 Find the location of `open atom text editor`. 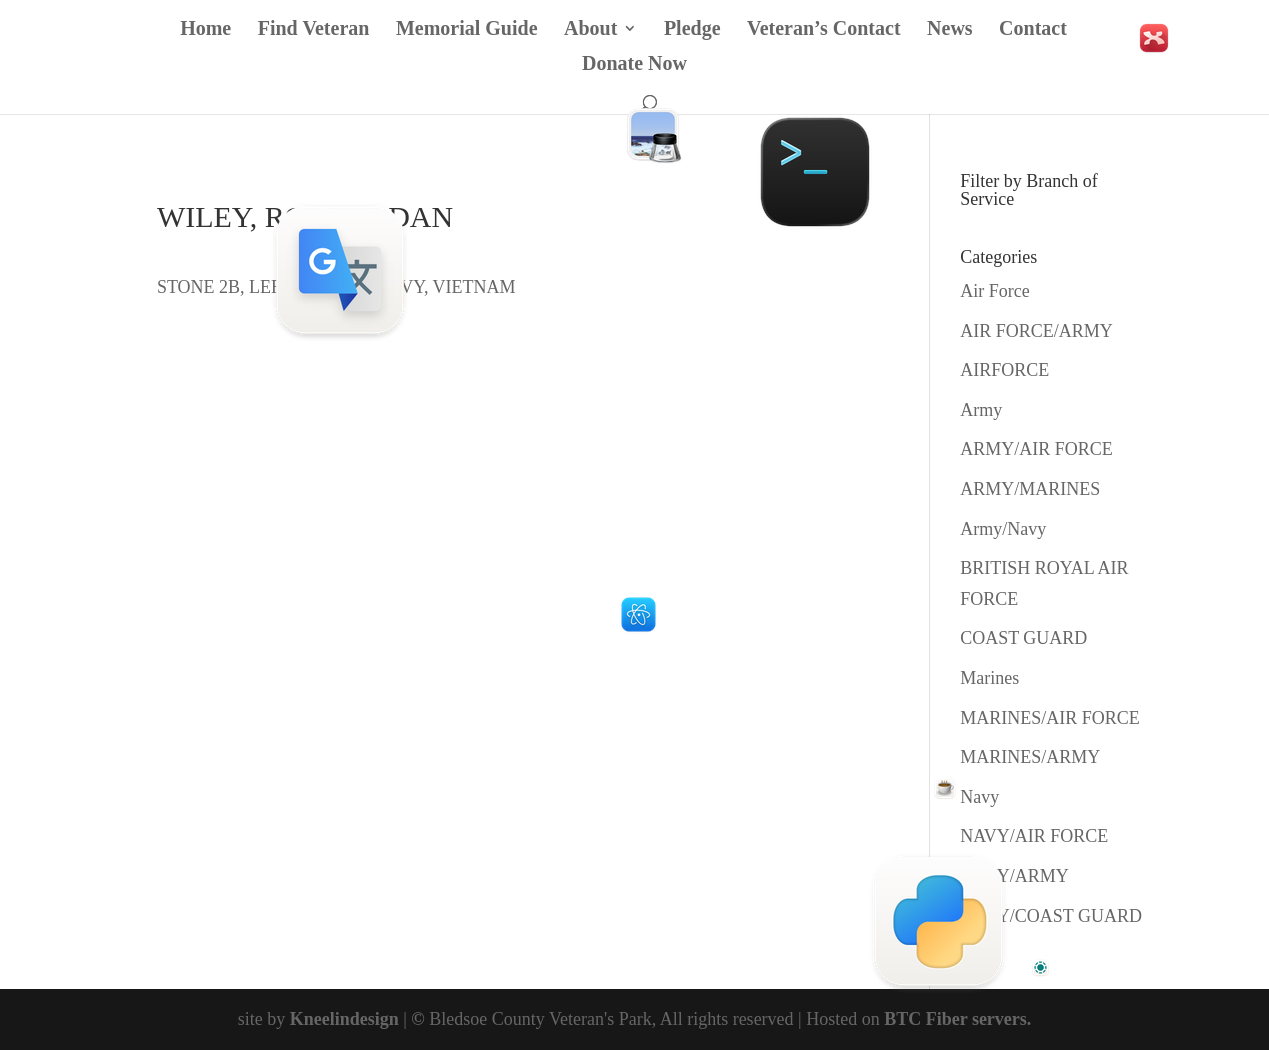

open atom text editor is located at coordinates (638, 614).